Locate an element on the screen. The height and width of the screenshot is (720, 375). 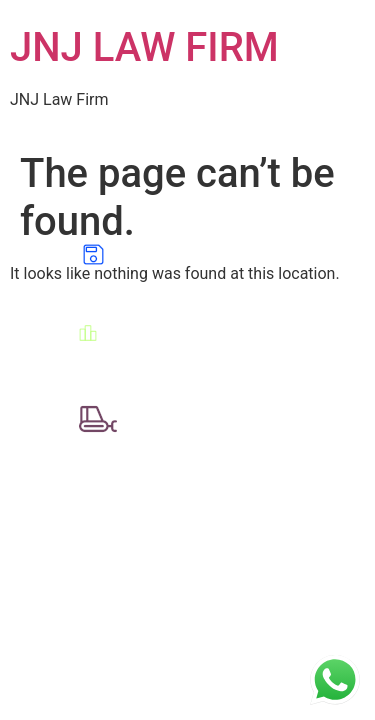
view rankings or leaderboard is located at coordinates (88, 333).